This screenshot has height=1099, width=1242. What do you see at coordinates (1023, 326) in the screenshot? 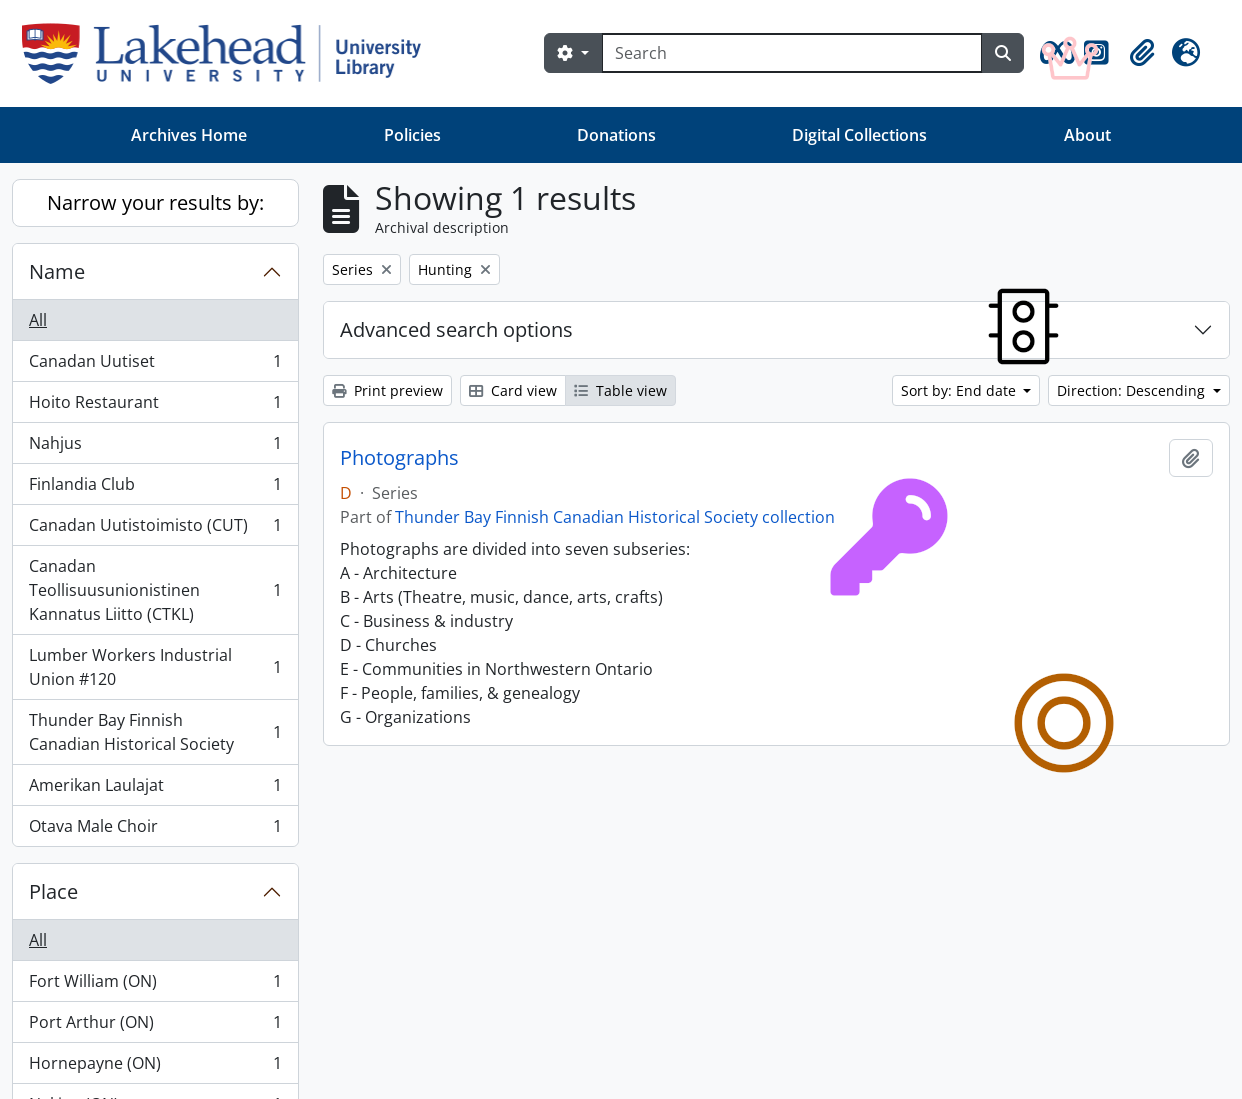
I see `traffic or transportation settings` at bounding box center [1023, 326].